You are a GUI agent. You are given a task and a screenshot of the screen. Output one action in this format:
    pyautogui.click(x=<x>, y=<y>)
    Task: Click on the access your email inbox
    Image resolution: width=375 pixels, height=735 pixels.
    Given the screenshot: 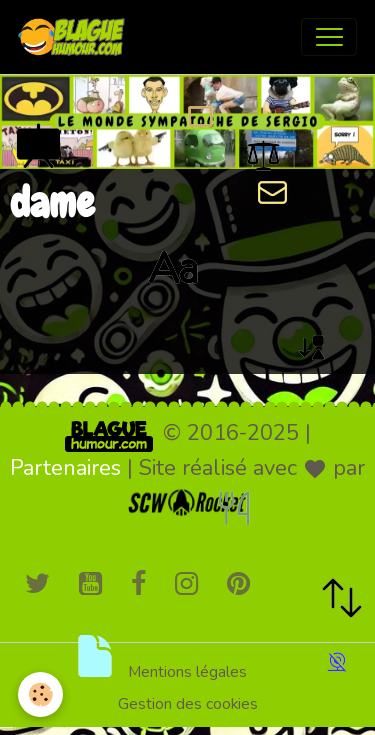 What is the action you would take?
    pyautogui.click(x=272, y=192)
    